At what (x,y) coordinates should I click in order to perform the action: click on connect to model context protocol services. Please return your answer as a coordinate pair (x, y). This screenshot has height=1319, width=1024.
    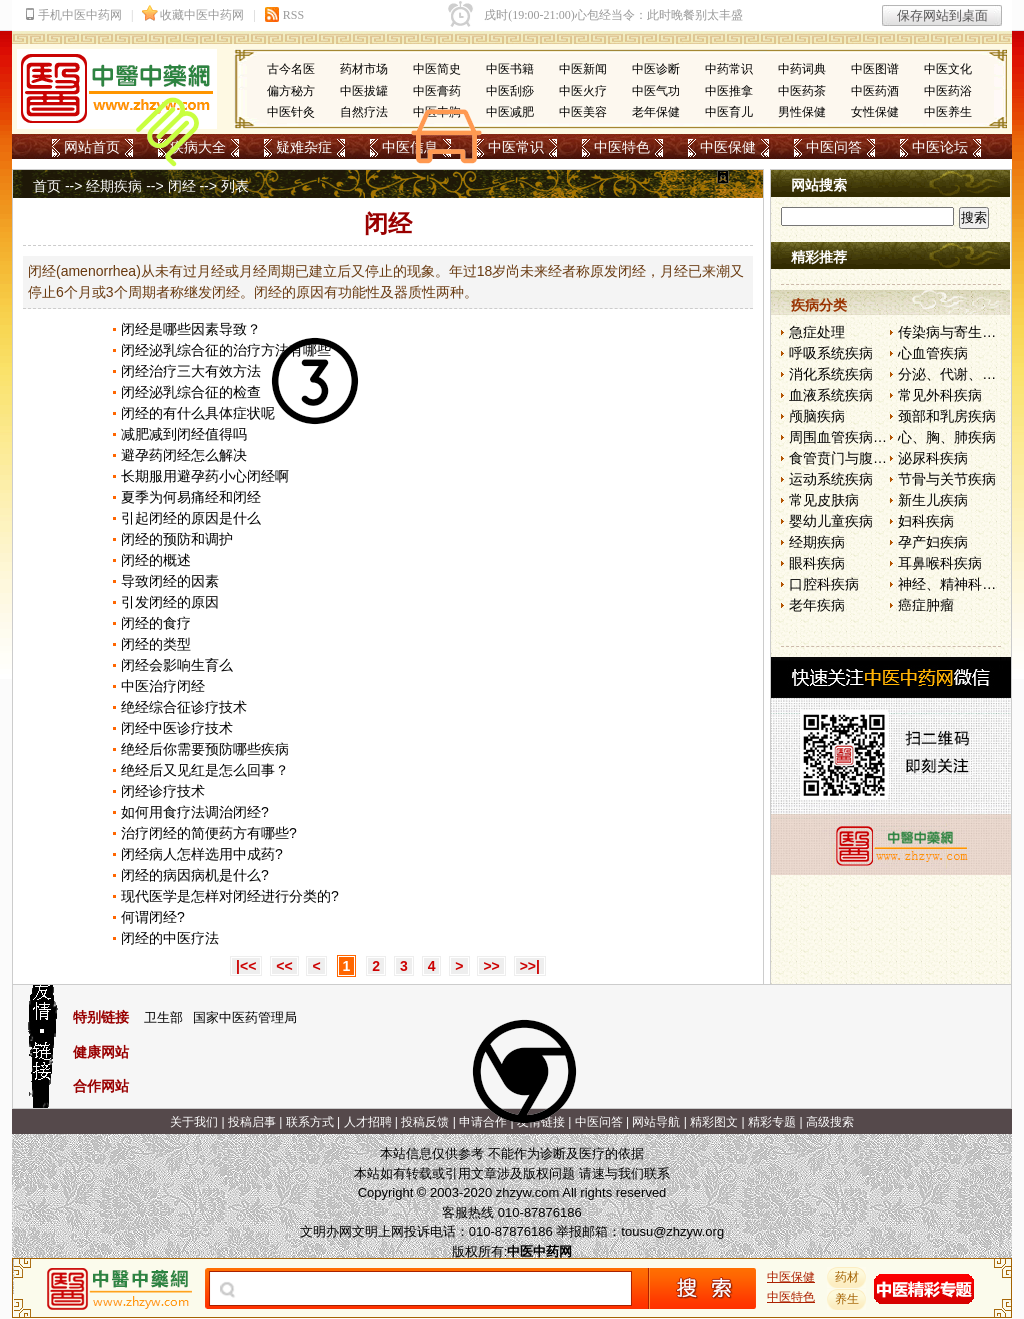
    Looking at the image, I should click on (167, 131).